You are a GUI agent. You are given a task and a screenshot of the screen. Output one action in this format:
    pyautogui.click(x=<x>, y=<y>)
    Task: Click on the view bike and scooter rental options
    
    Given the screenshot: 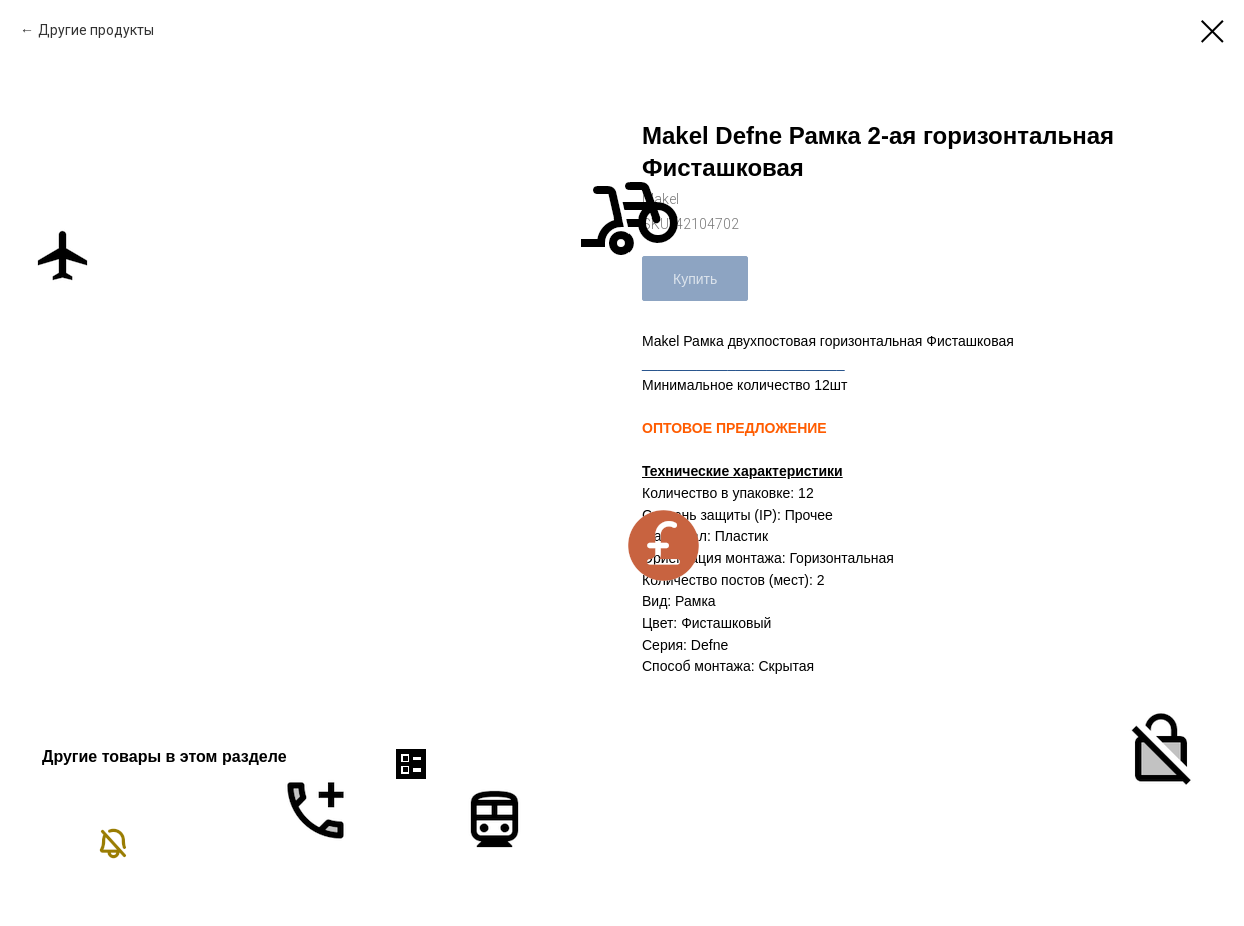 What is the action you would take?
    pyautogui.click(x=629, y=218)
    